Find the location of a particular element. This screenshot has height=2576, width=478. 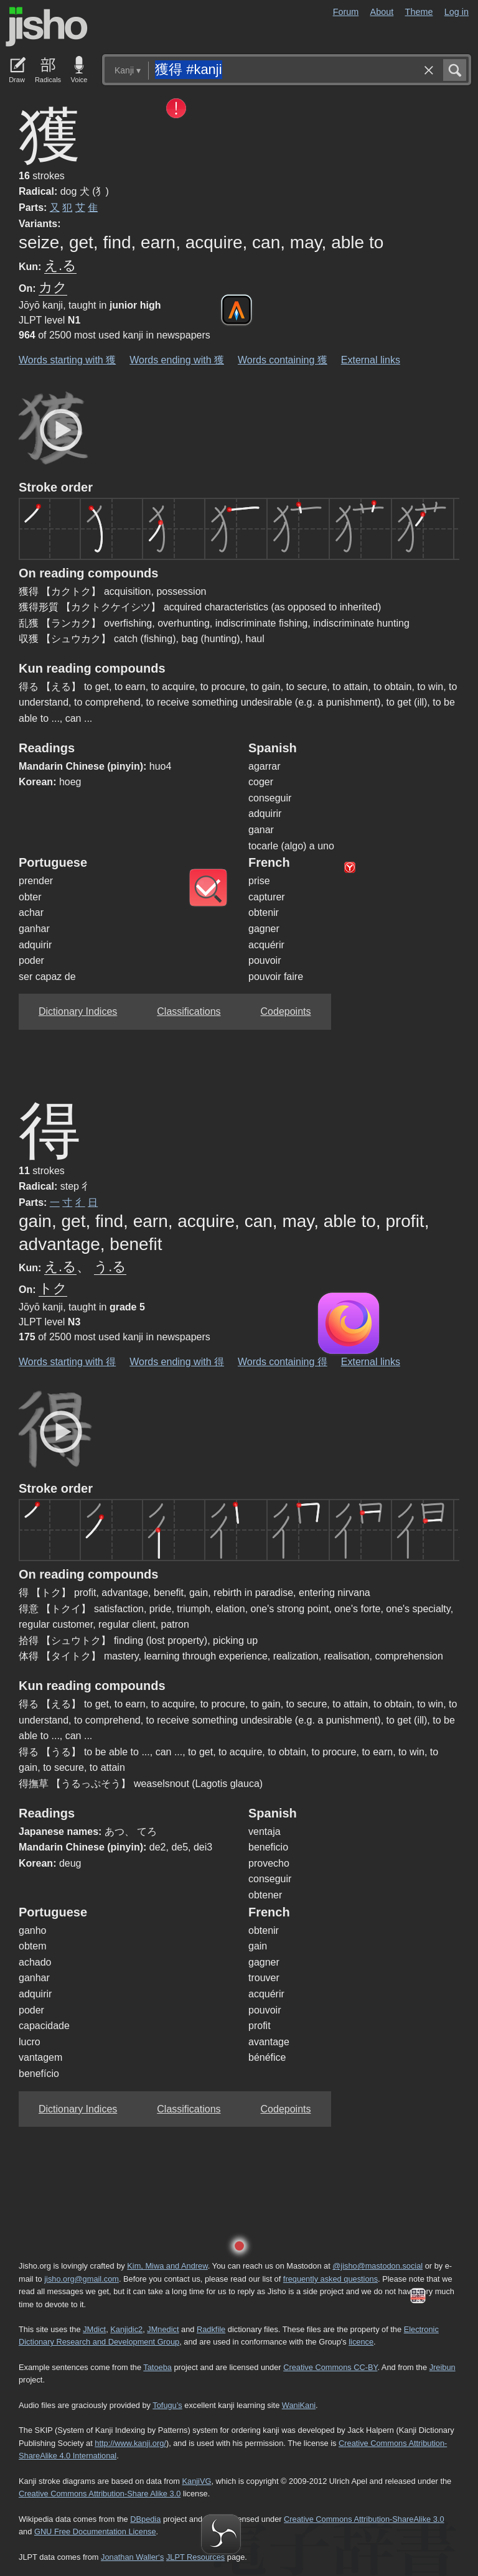

open the Yandex app is located at coordinates (350, 867).